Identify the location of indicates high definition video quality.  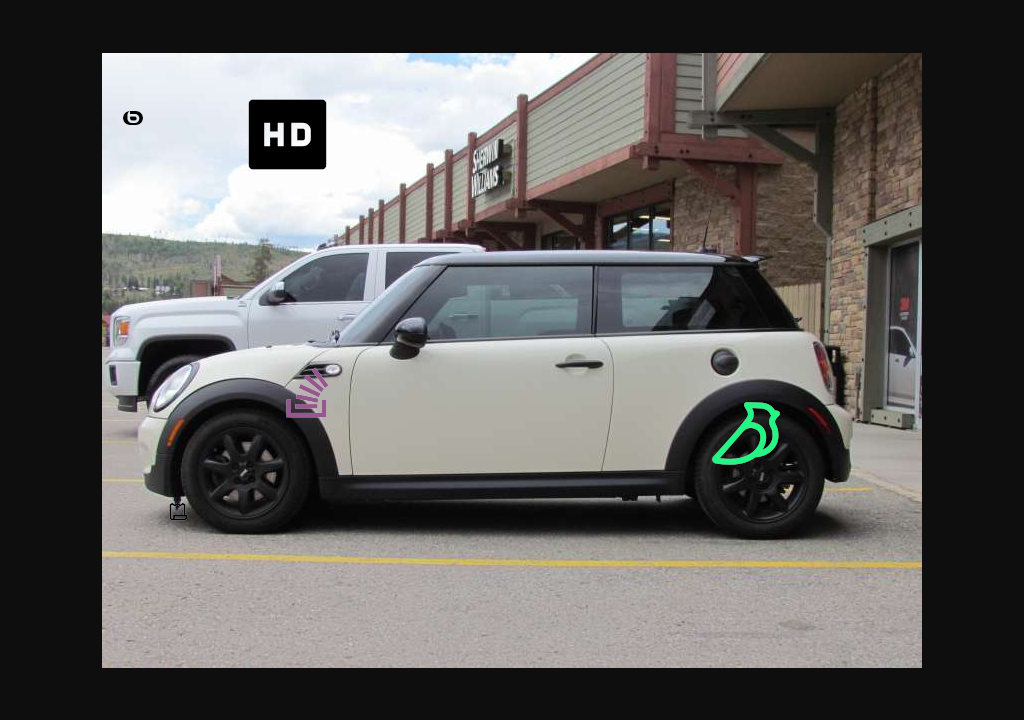
(287, 134).